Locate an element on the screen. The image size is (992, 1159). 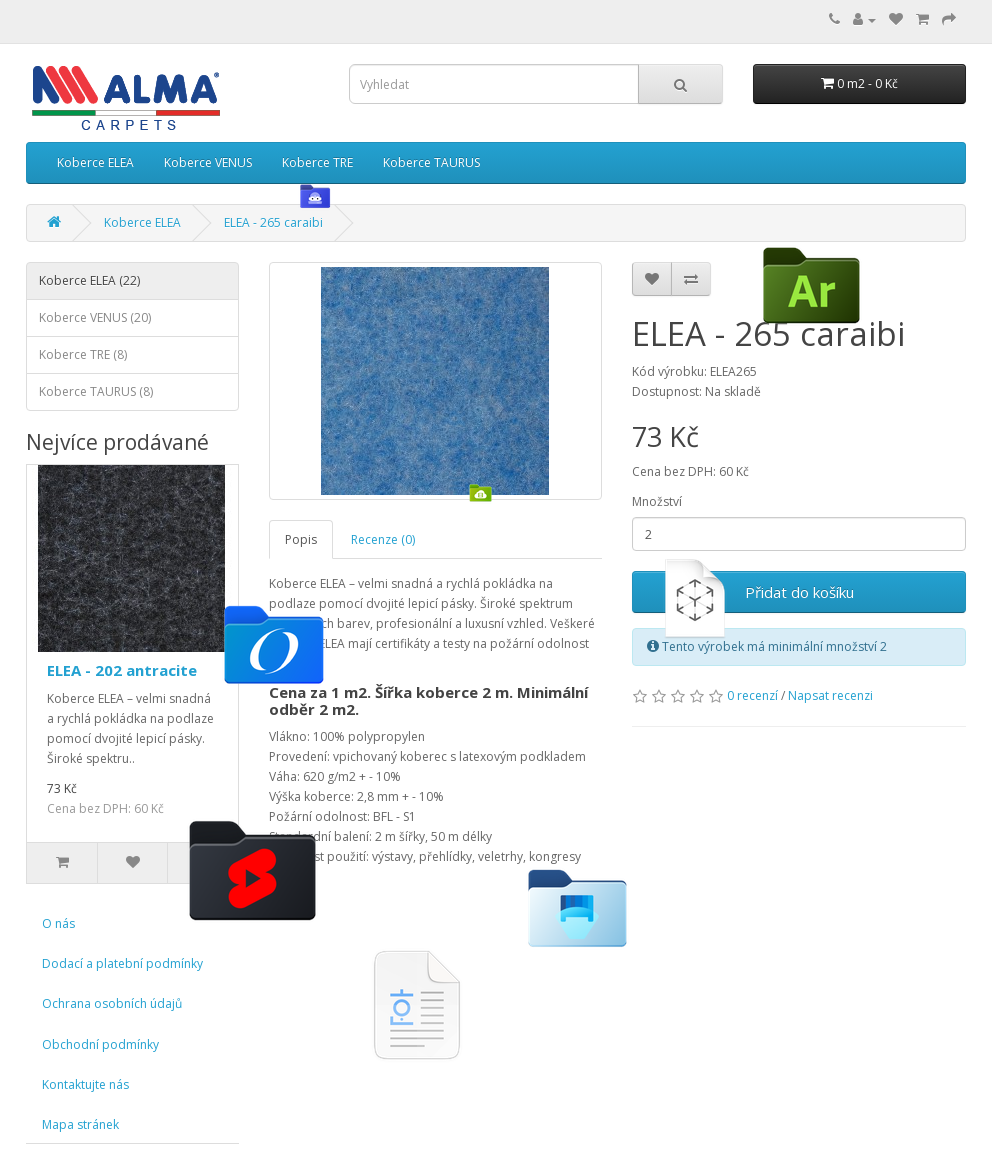
open folder containing youtube shorts downloads is located at coordinates (252, 874).